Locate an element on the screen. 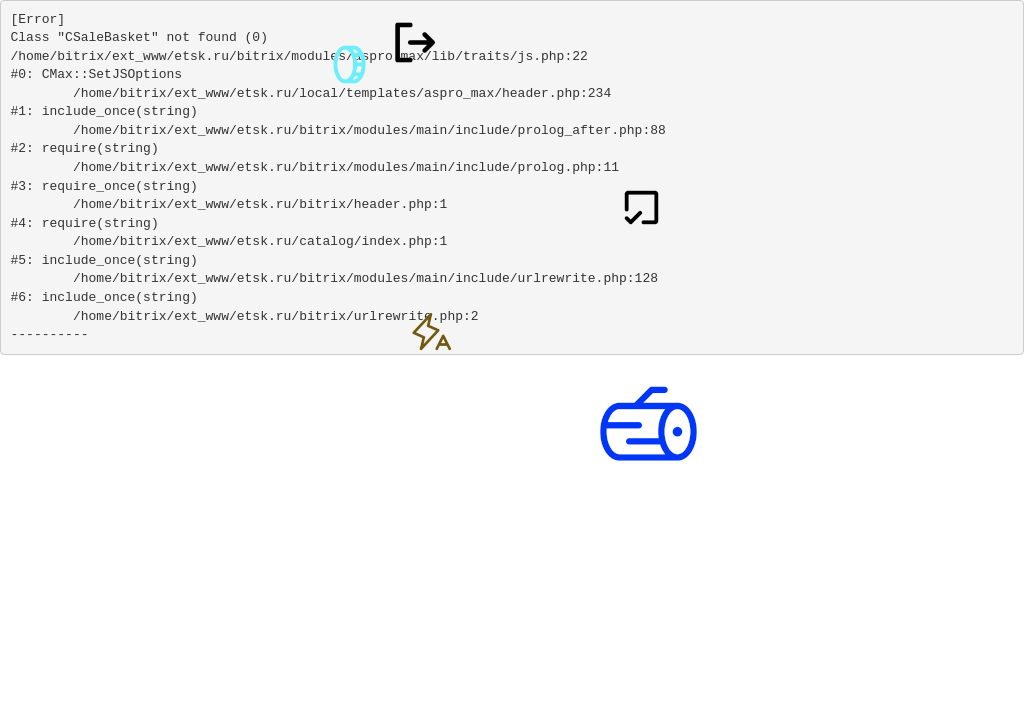 The image size is (1024, 720). view your coin balance or currency is located at coordinates (349, 64).